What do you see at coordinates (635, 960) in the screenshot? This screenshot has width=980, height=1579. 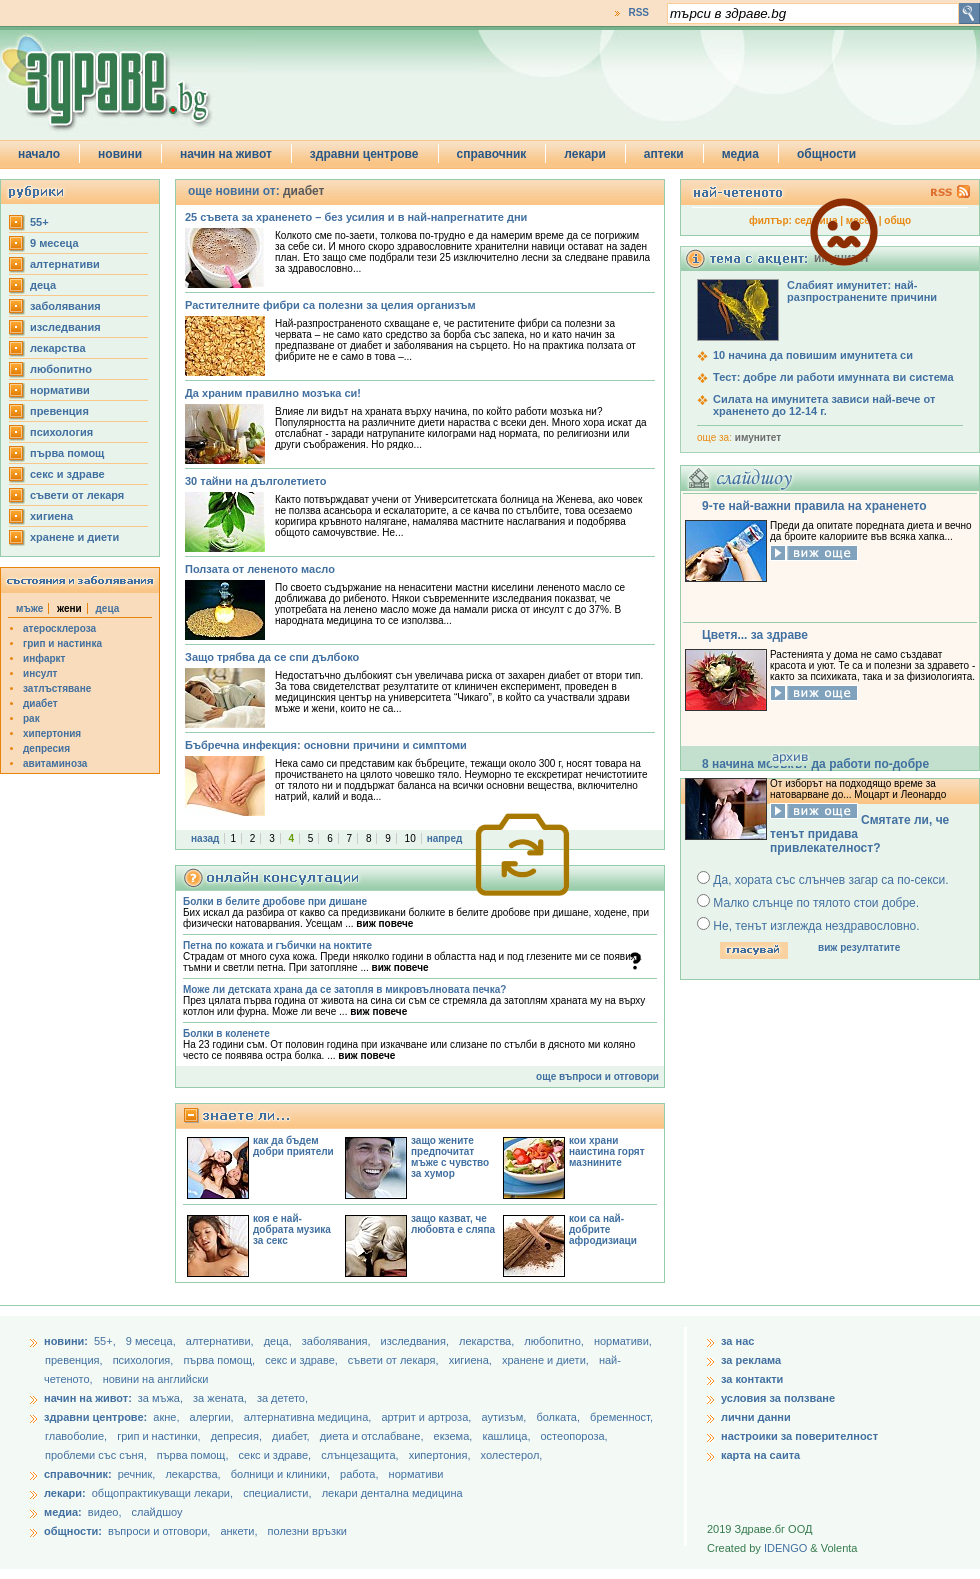 I see `access help or support information` at bounding box center [635, 960].